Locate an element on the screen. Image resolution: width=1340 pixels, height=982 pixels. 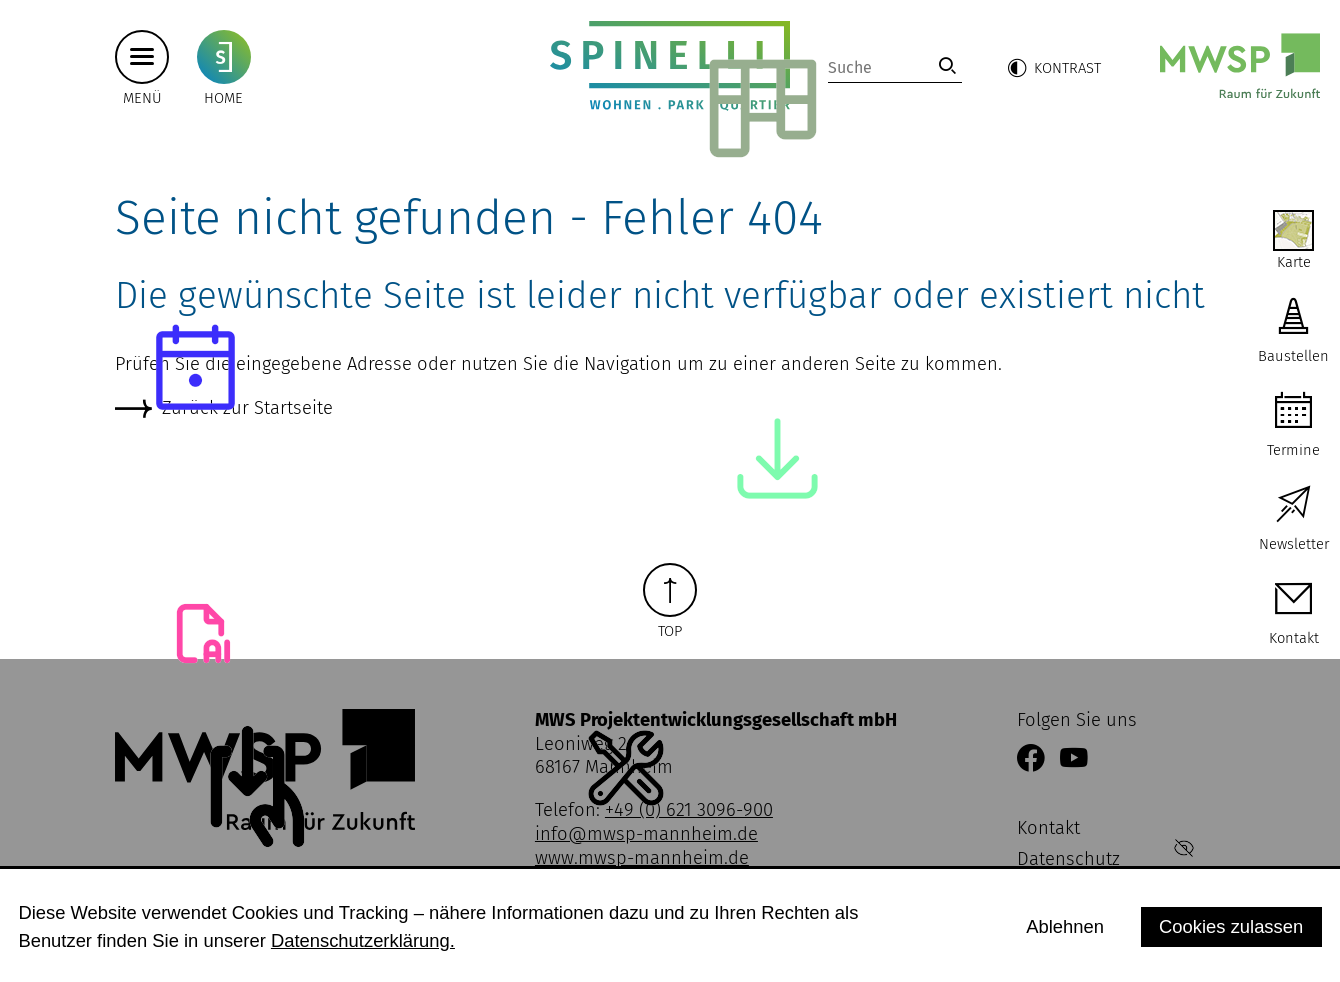
download a file is located at coordinates (777, 458).